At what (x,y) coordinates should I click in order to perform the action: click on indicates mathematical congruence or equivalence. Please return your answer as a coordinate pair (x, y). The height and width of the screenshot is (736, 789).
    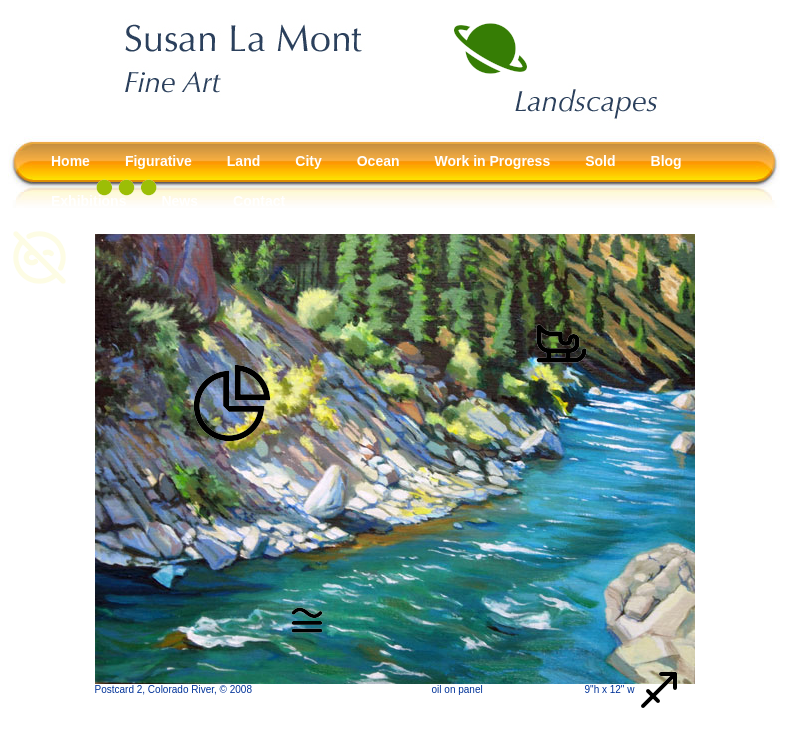
    Looking at the image, I should click on (307, 621).